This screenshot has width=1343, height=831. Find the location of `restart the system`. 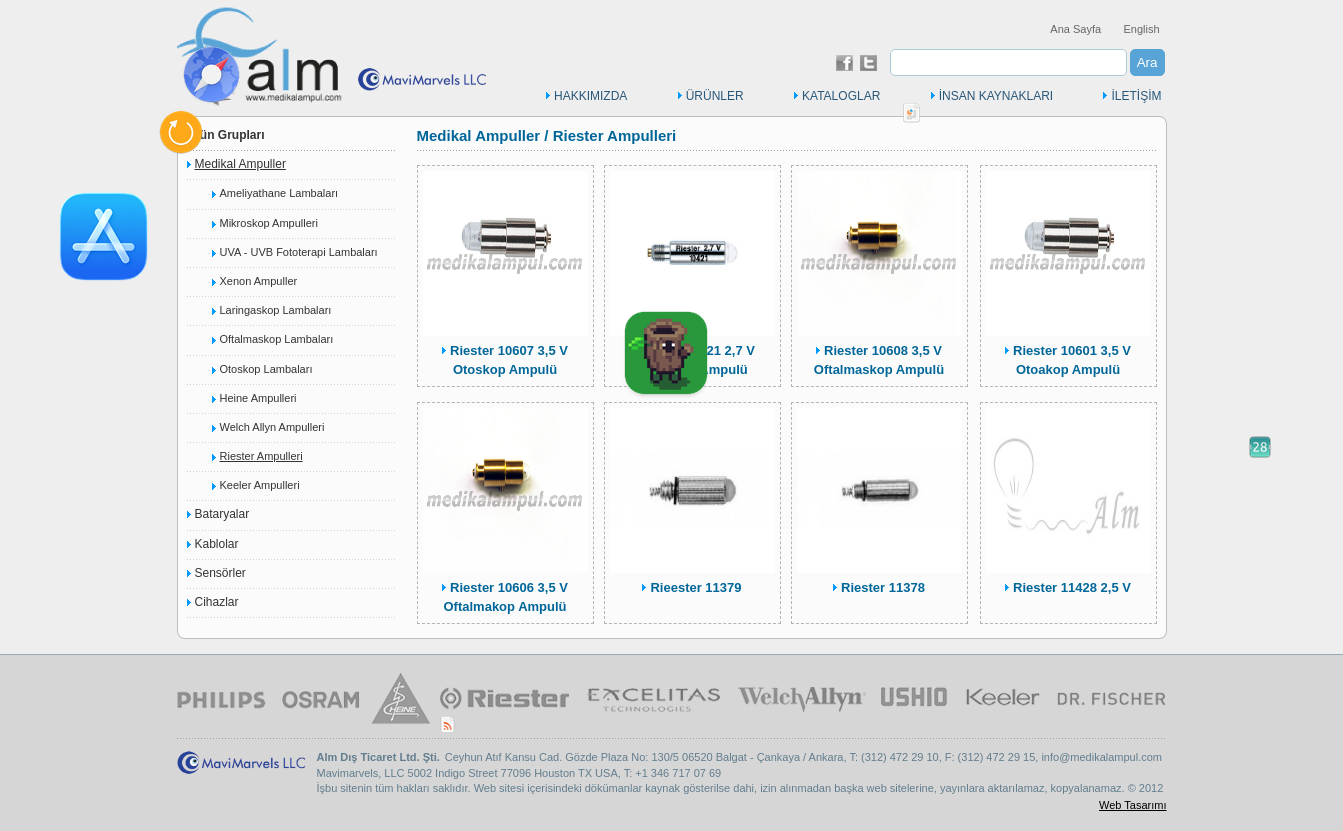

restart the system is located at coordinates (181, 132).